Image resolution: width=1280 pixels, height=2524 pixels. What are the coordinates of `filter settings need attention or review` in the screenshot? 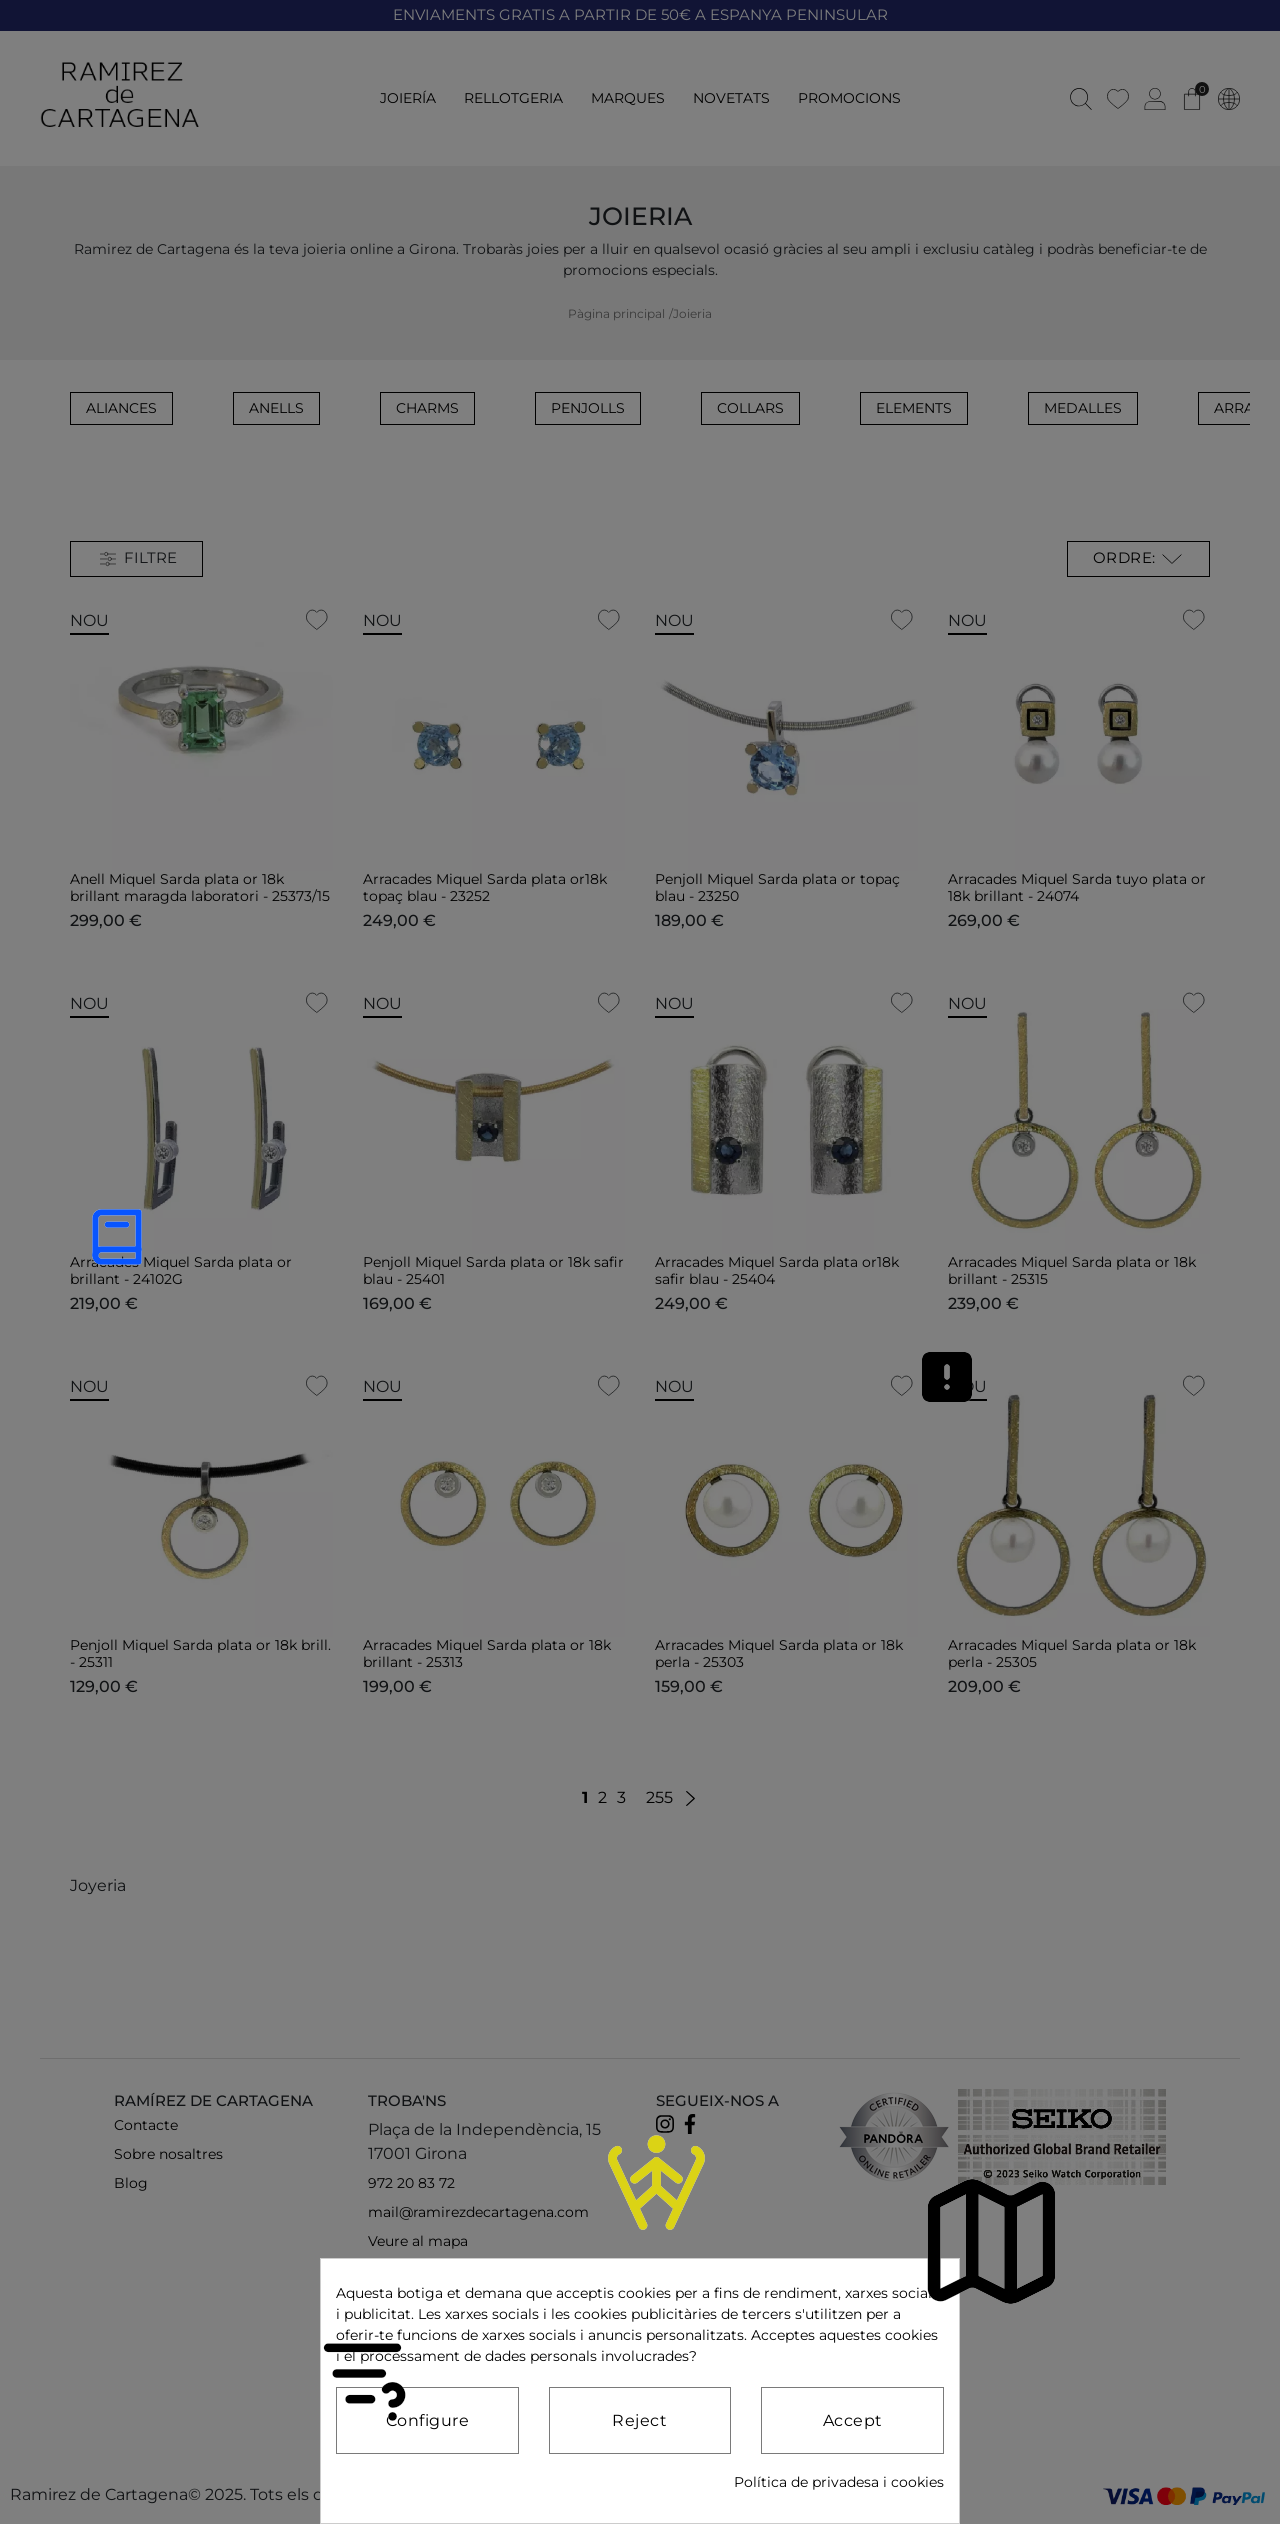 It's located at (362, 2373).